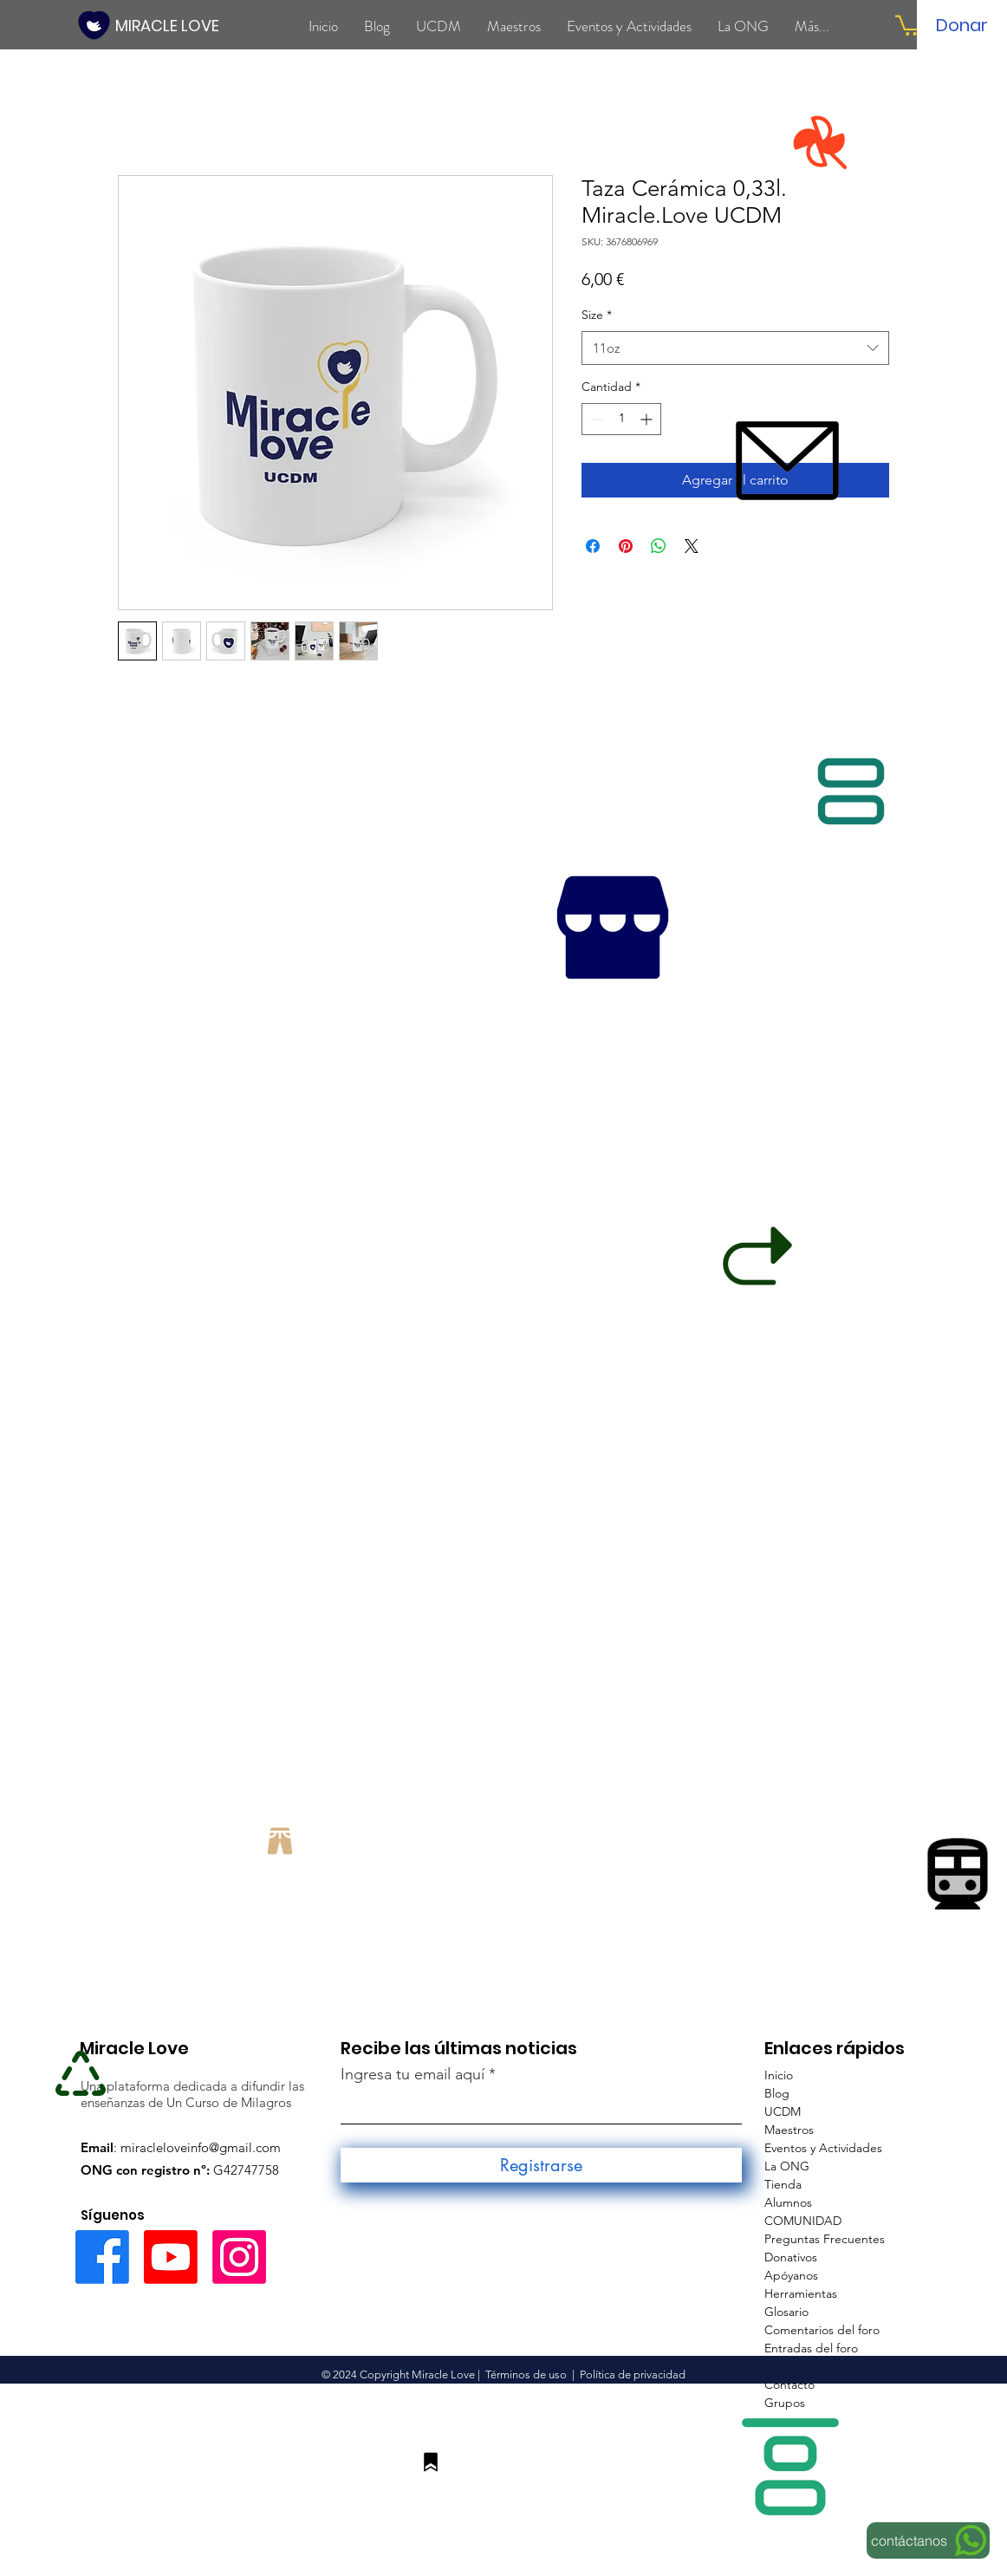  Describe the element at coordinates (958, 1876) in the screenshot. I see `get subway or metro directions` at that location.